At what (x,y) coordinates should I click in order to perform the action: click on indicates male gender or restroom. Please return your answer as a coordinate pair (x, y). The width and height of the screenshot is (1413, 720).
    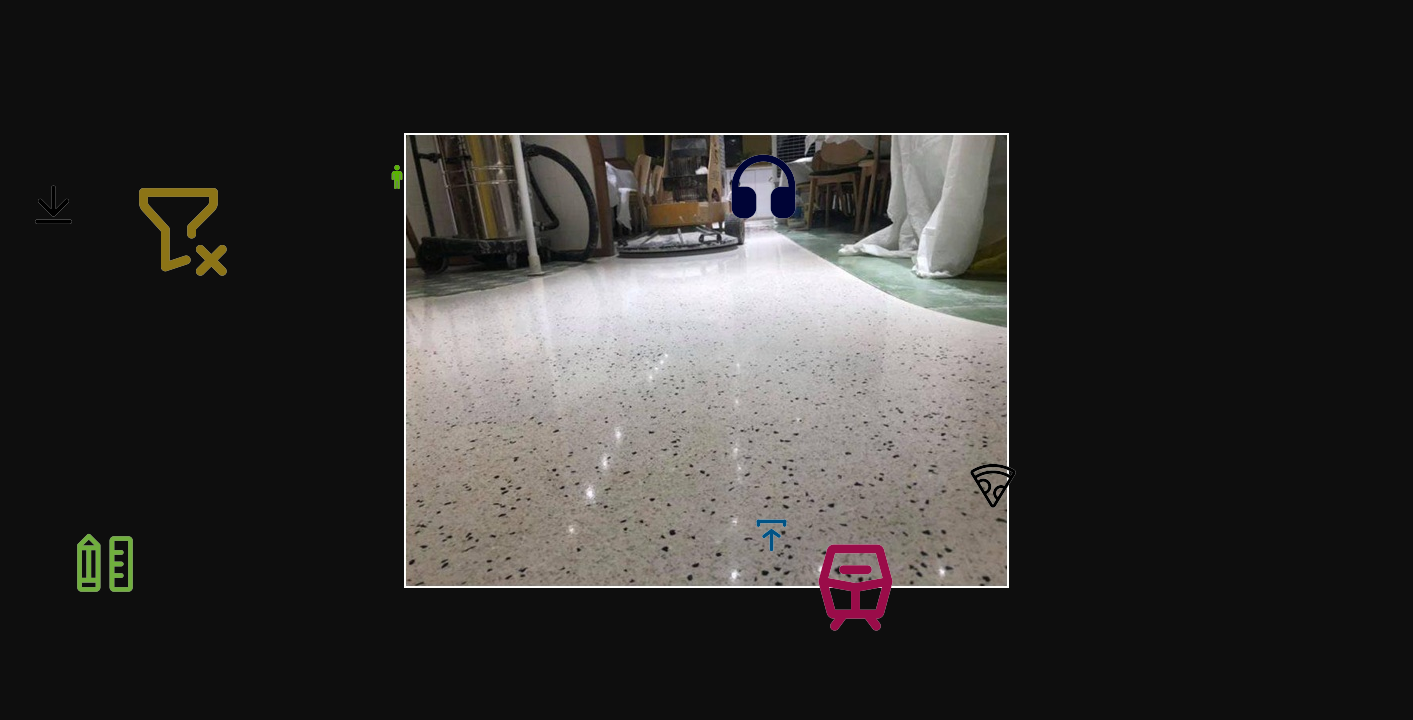
    Looking at the image, I should click on (397, 177).